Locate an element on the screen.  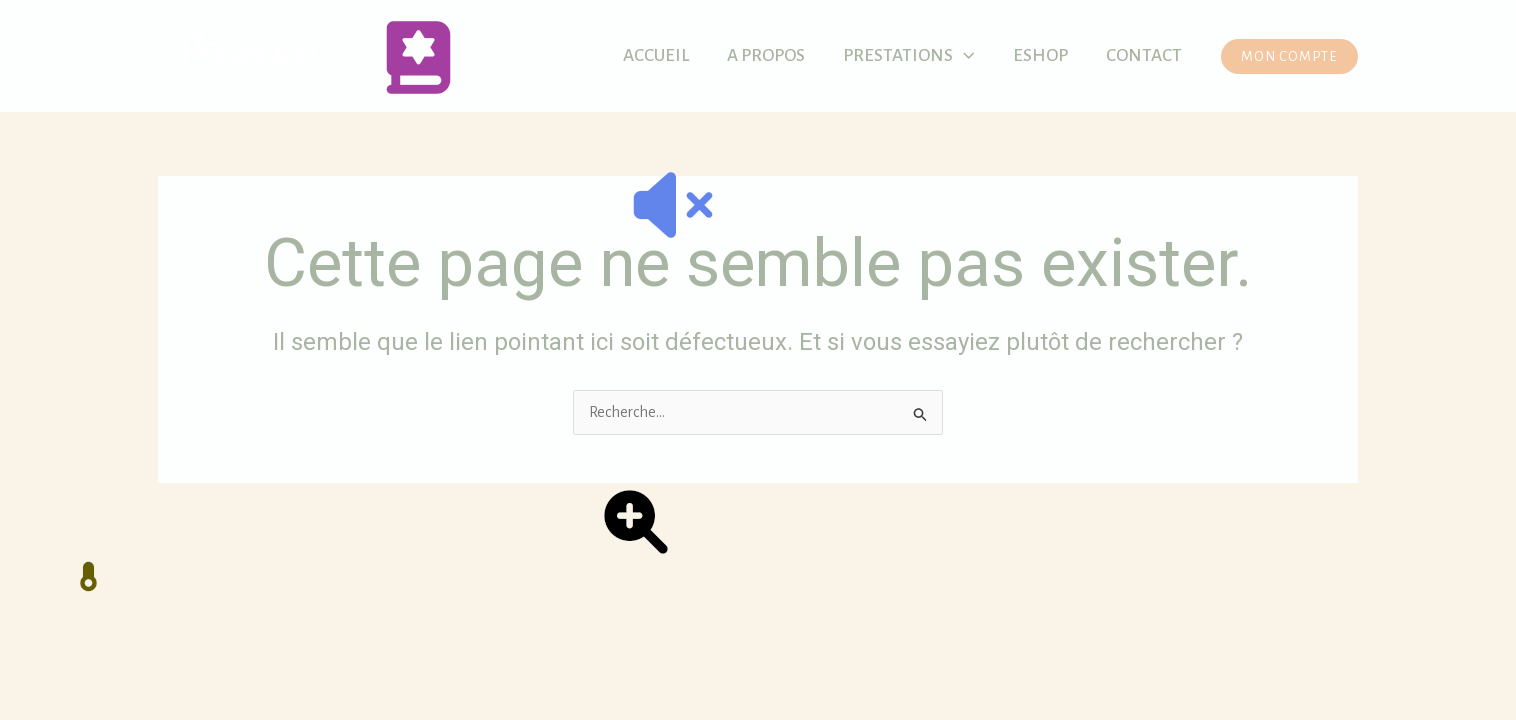
indicates lowest temperature setting or reading is located at coordinates (88, 576).